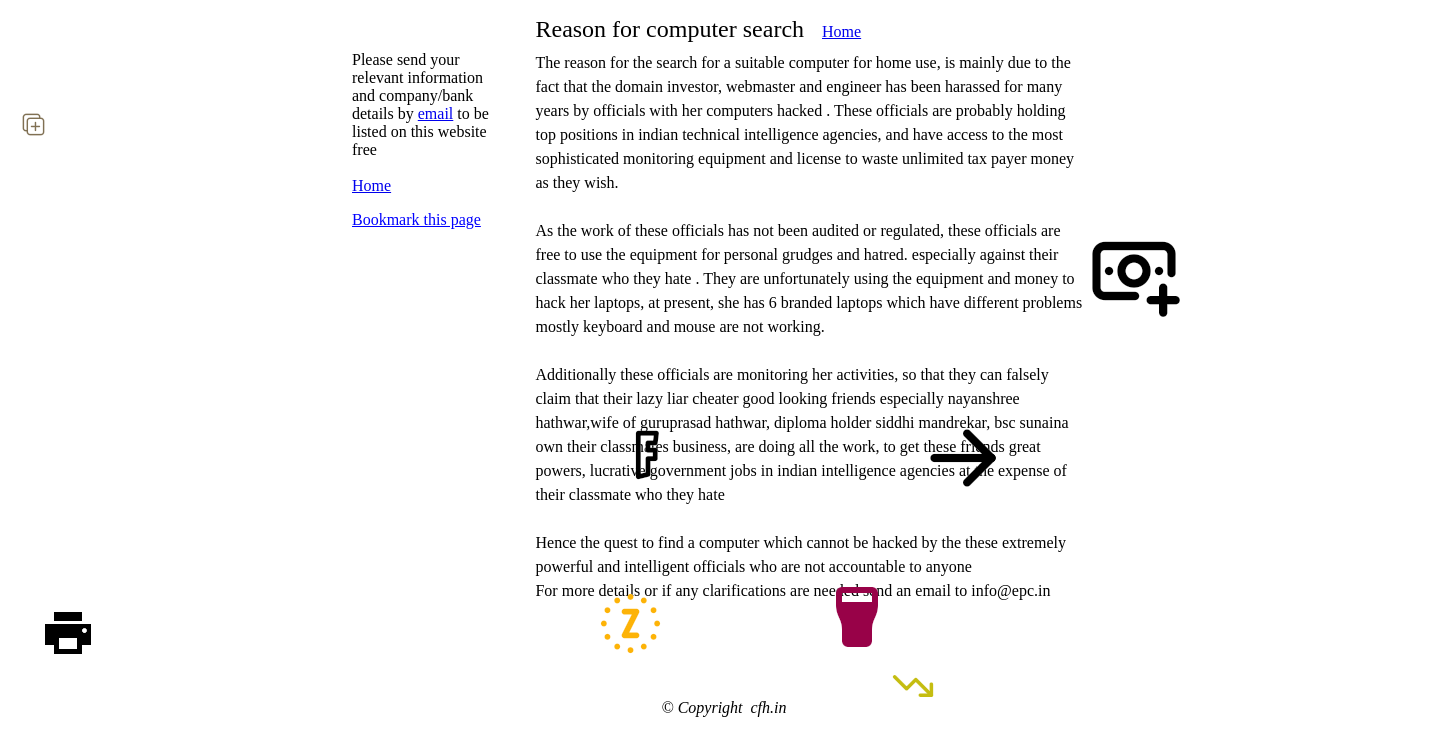 This screenshot has width=1440, height=733. What do you see at coordinates (1134, 271) in the screenshot?
I see `add funds to your account` at bounding box center [1134, 271].